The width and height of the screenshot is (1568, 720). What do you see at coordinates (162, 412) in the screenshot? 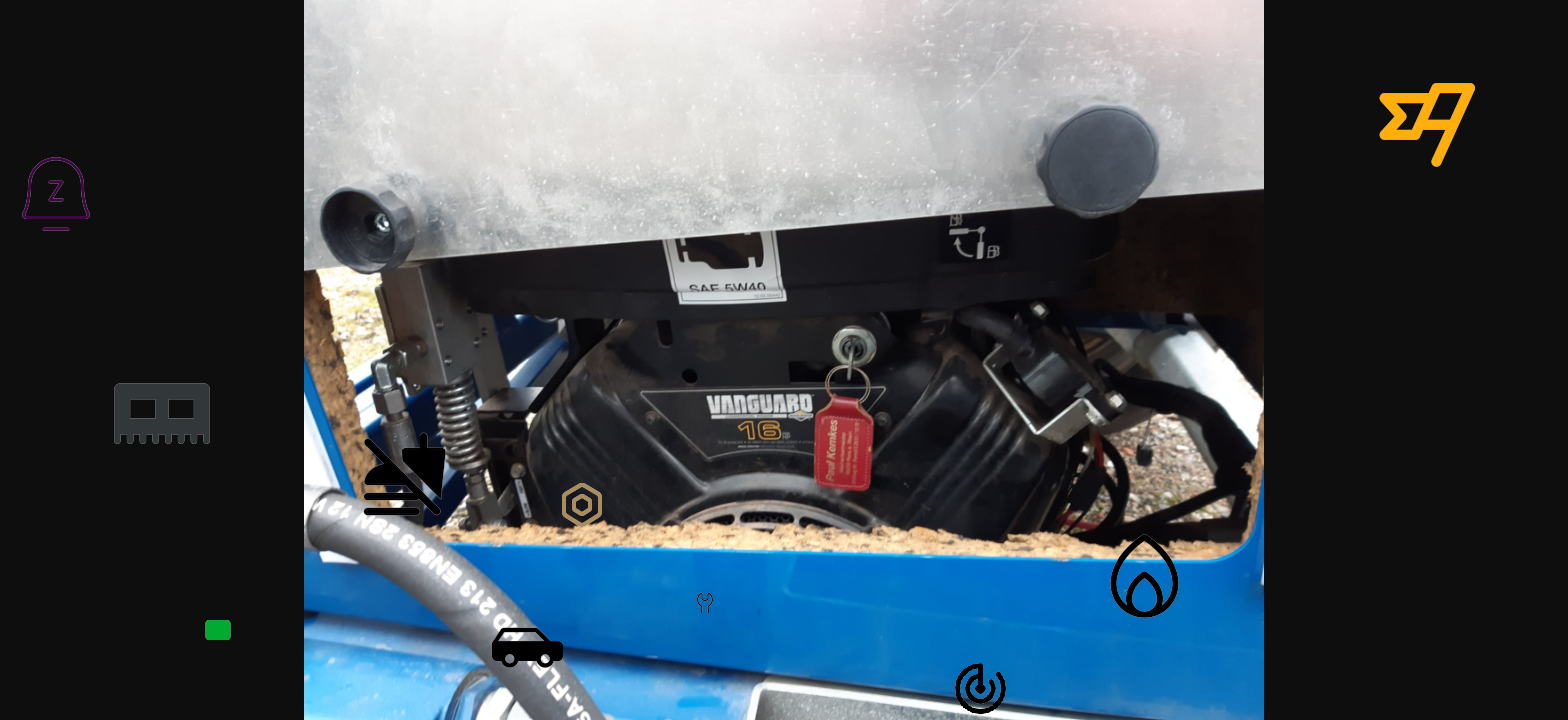
I see `view device memory or RAM usage` at bounding box center [162, 412].